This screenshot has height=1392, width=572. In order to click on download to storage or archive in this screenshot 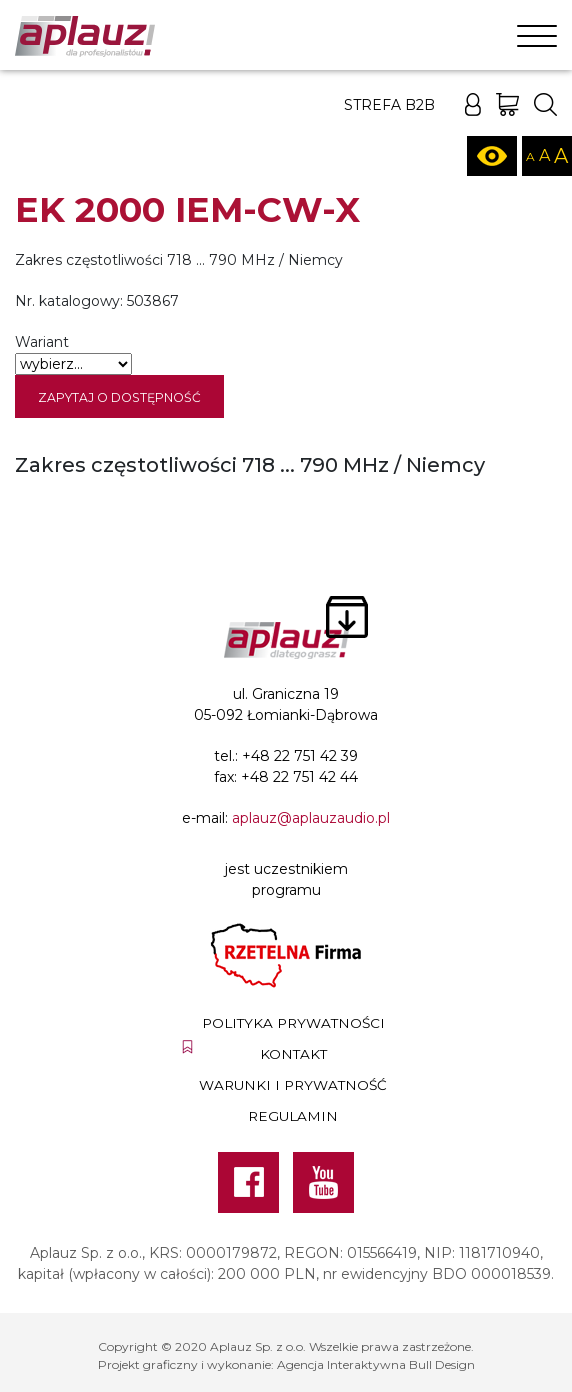, I will do `click(347, 617)`.